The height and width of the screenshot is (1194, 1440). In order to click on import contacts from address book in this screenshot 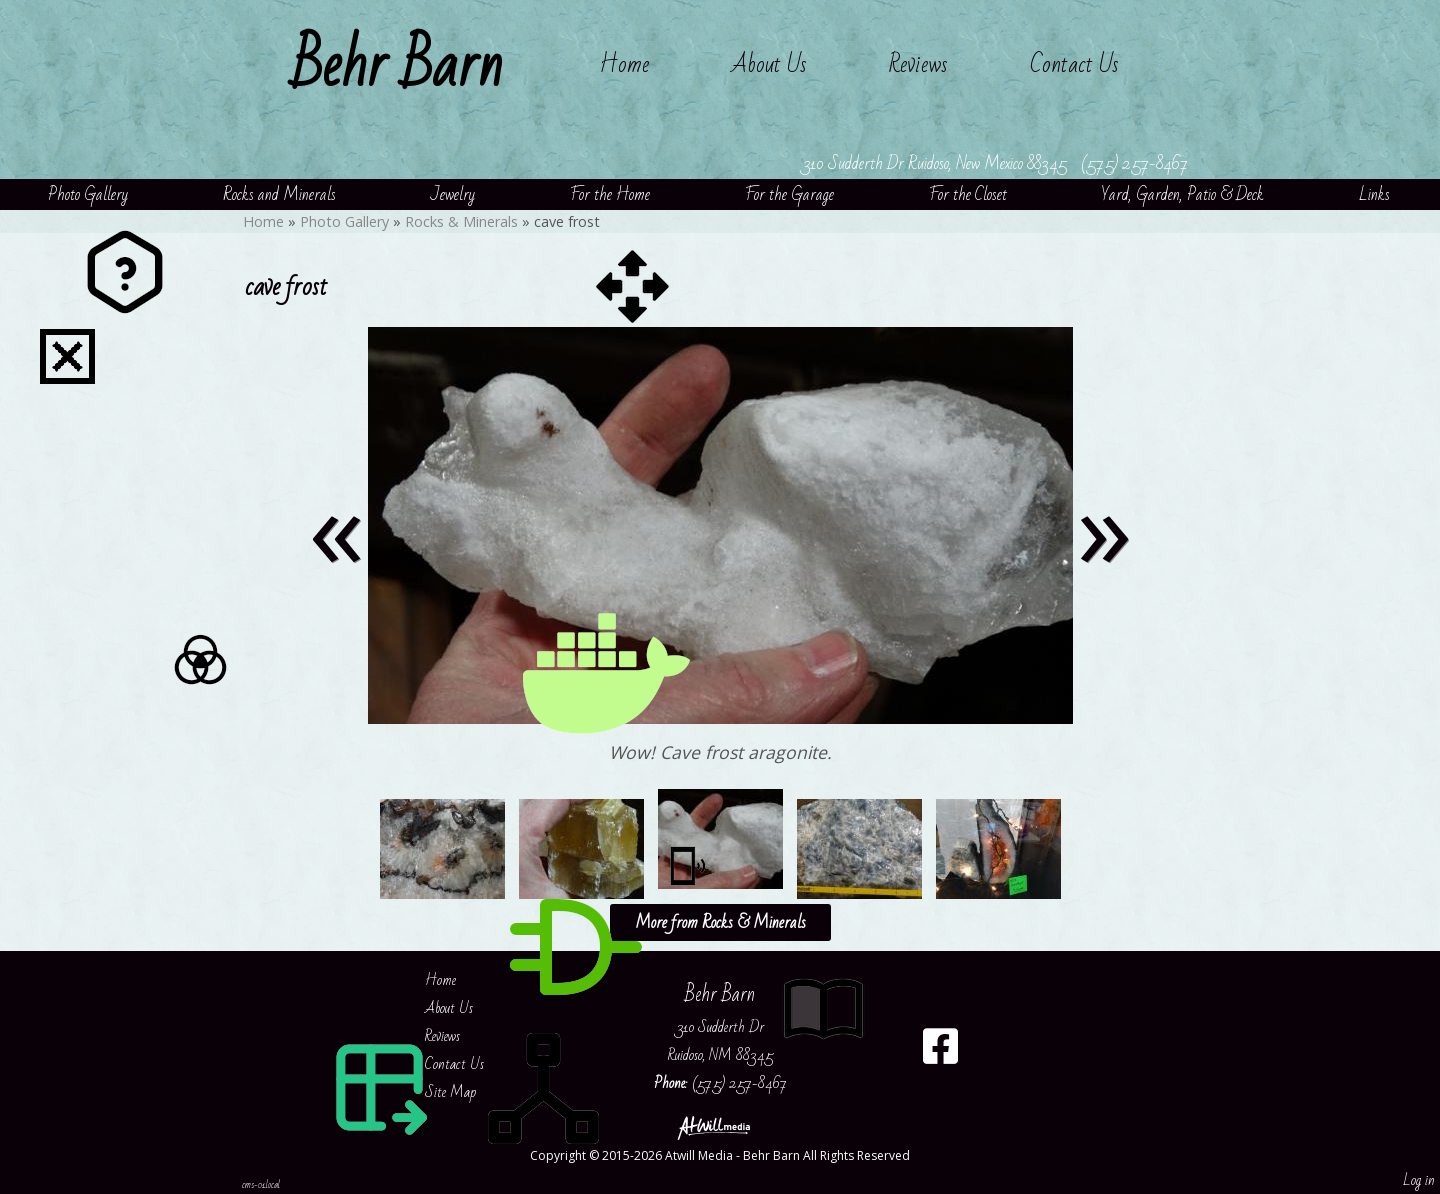, I will do `click(823, 1005)`.